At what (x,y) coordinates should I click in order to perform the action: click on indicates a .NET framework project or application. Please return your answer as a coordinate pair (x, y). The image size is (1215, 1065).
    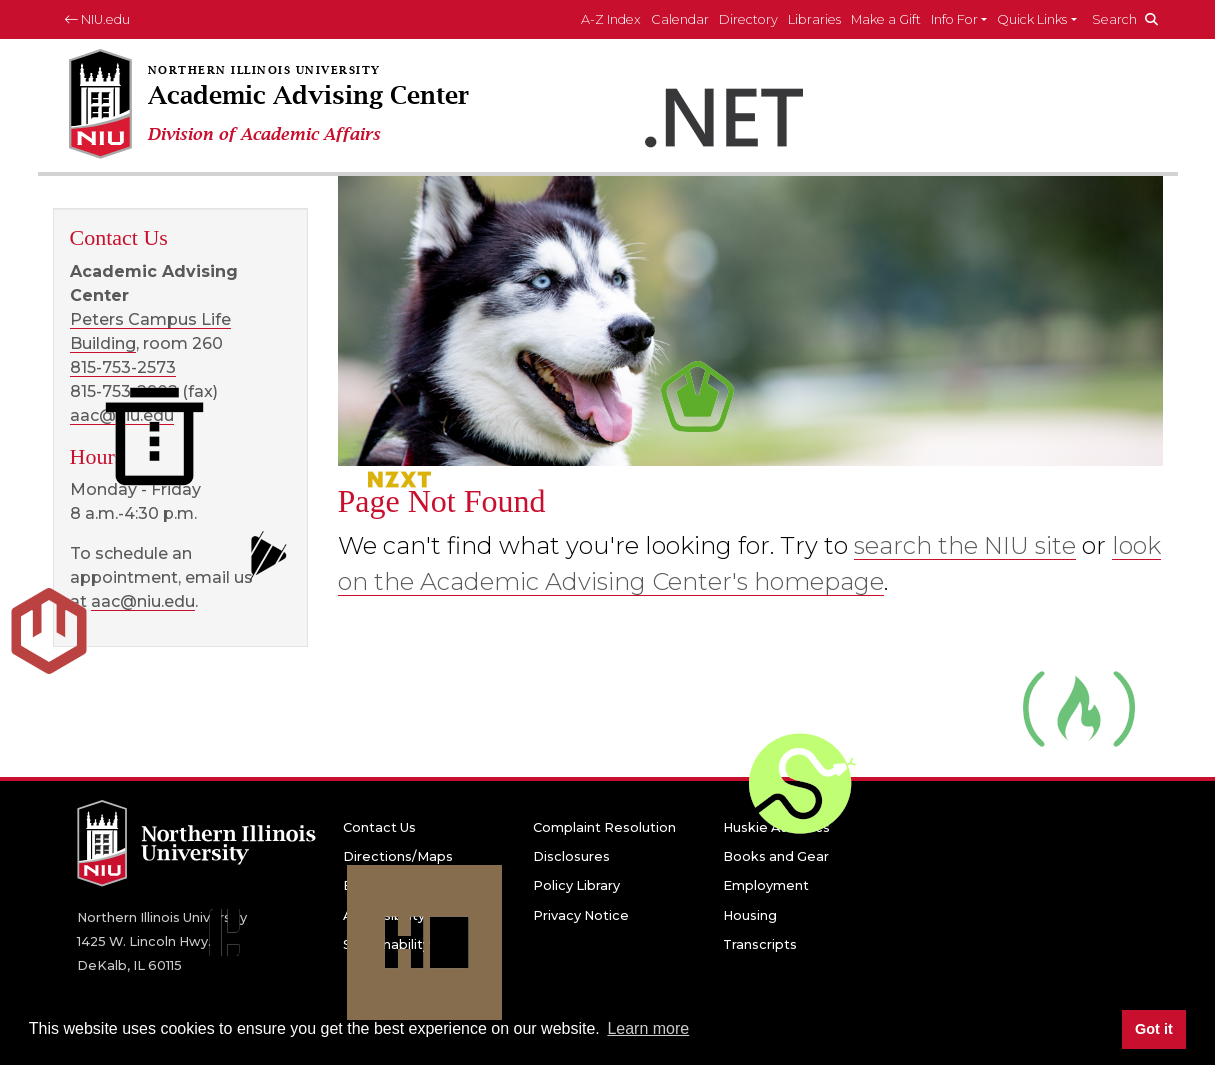
    Looking at the image, I should click on (724, 118).